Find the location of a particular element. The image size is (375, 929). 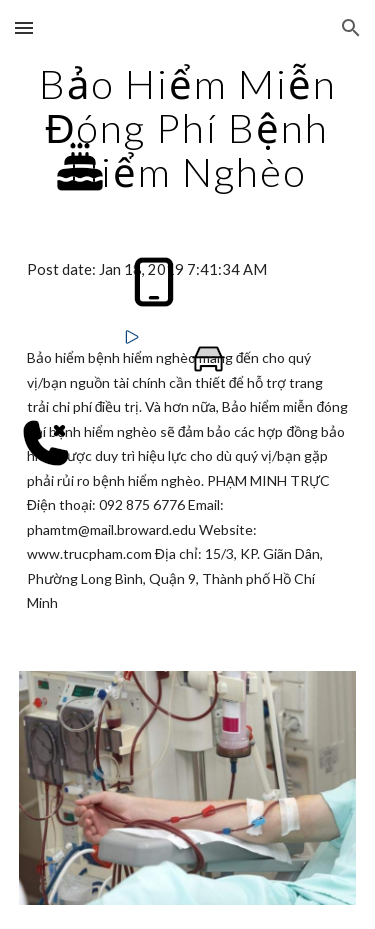

play media or video content is located at coordinates (132, 337).